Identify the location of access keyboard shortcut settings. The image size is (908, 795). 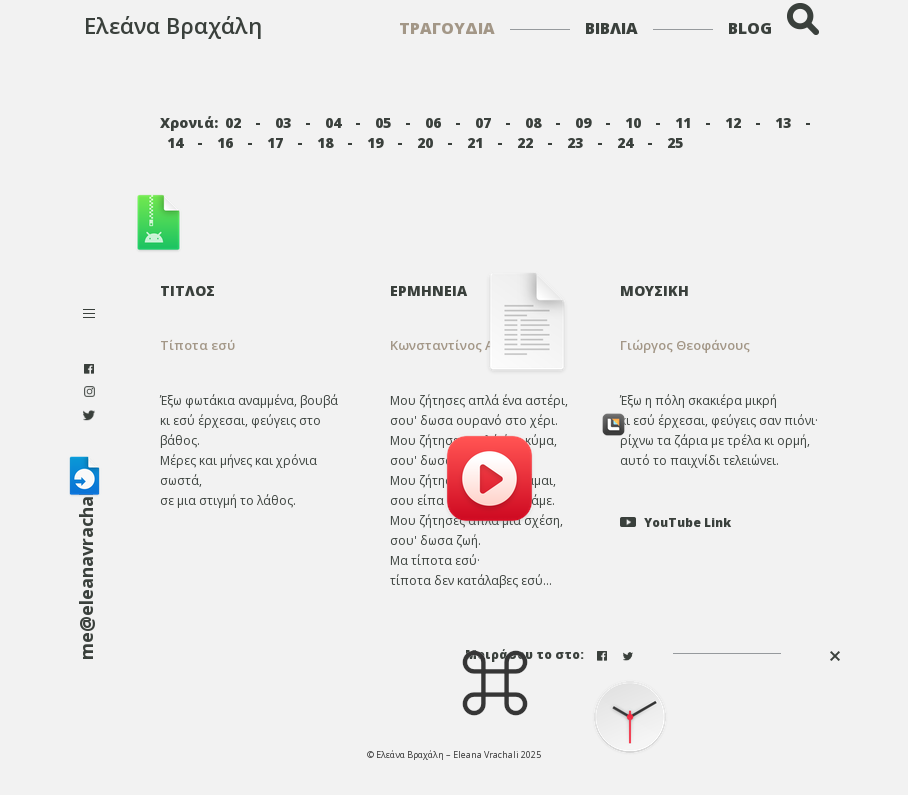
(495, 683).